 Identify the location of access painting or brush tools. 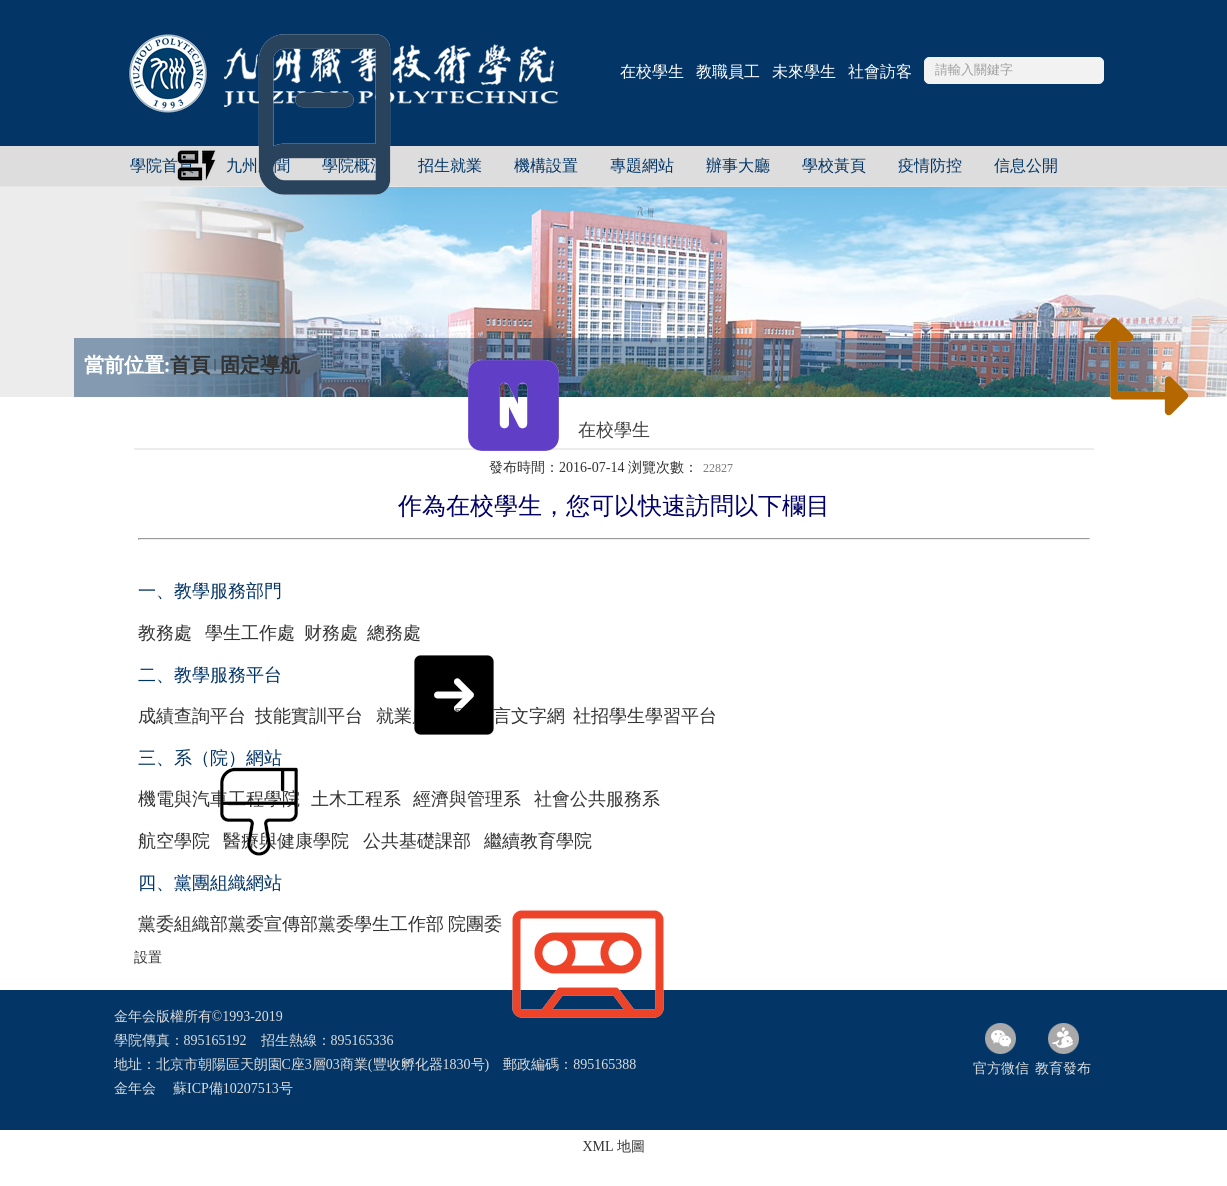
(259, 810).